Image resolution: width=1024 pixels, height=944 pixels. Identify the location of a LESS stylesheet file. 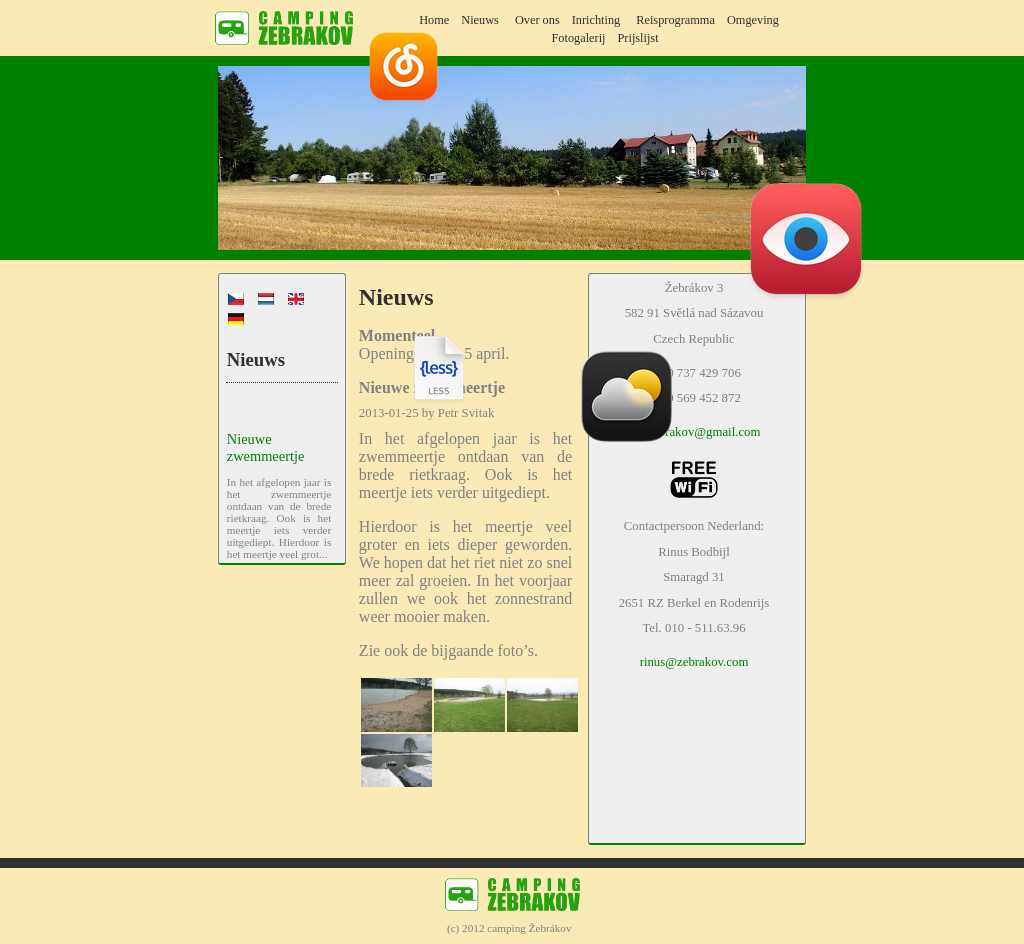
(439, 369).